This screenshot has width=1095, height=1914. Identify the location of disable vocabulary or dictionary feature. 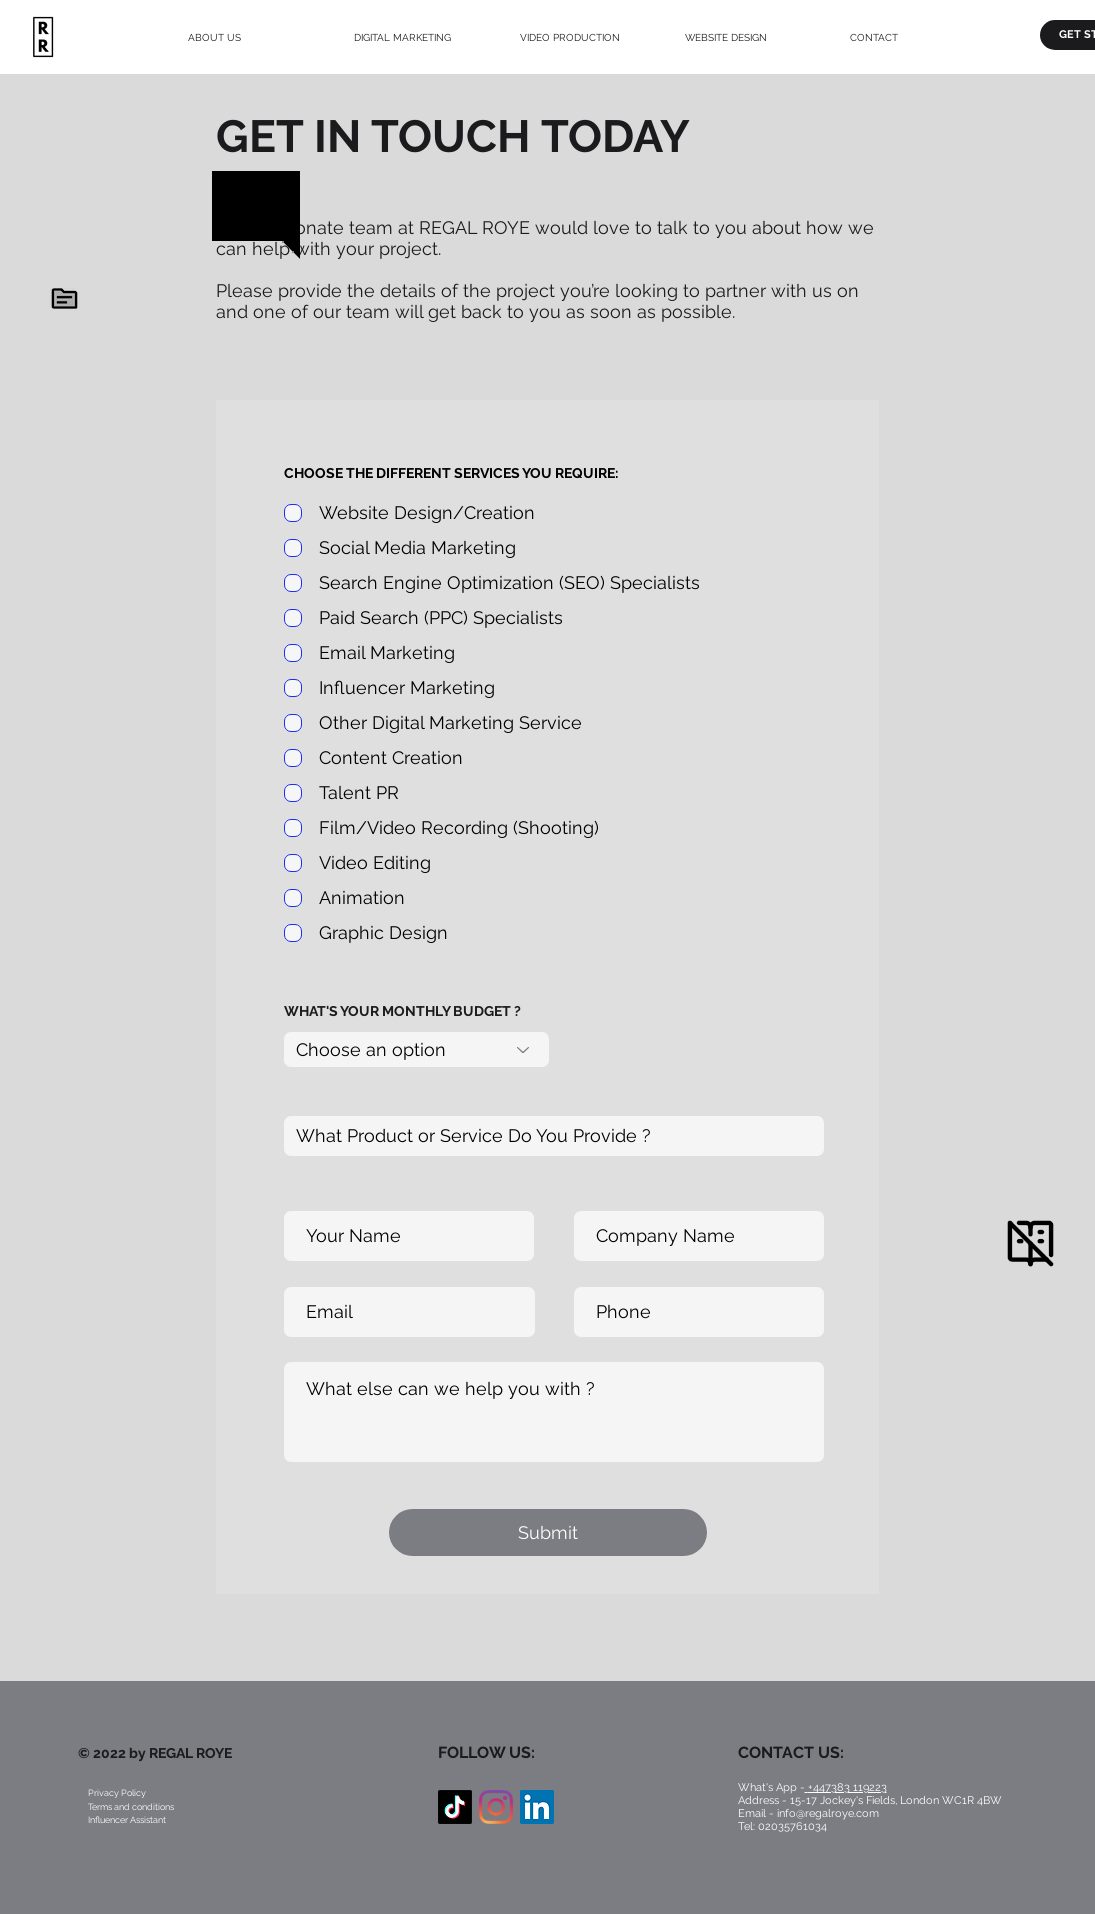
(1030, 1243).